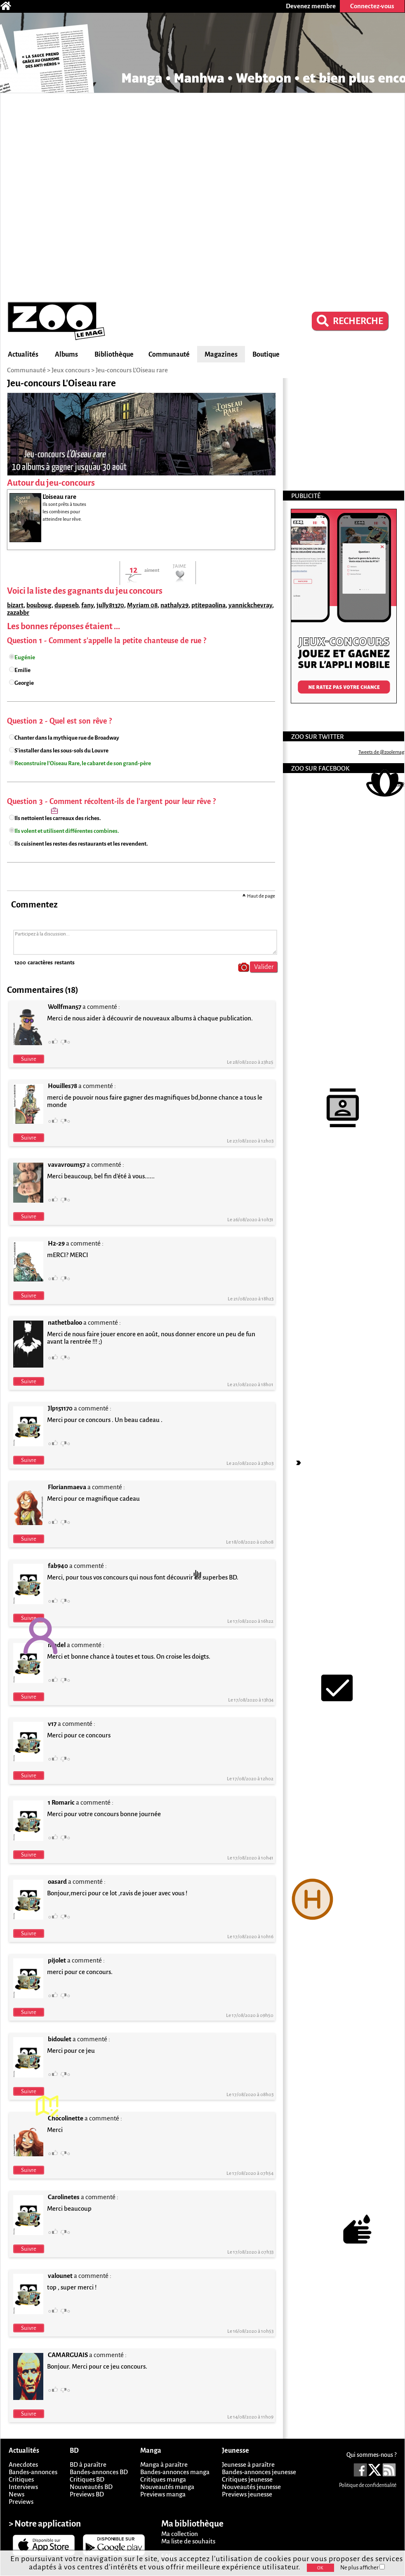  What do you see at coordinates (358, 2229) in the screenshot?
I see `wash your hands reminder` at bounding box center [358, 2229].